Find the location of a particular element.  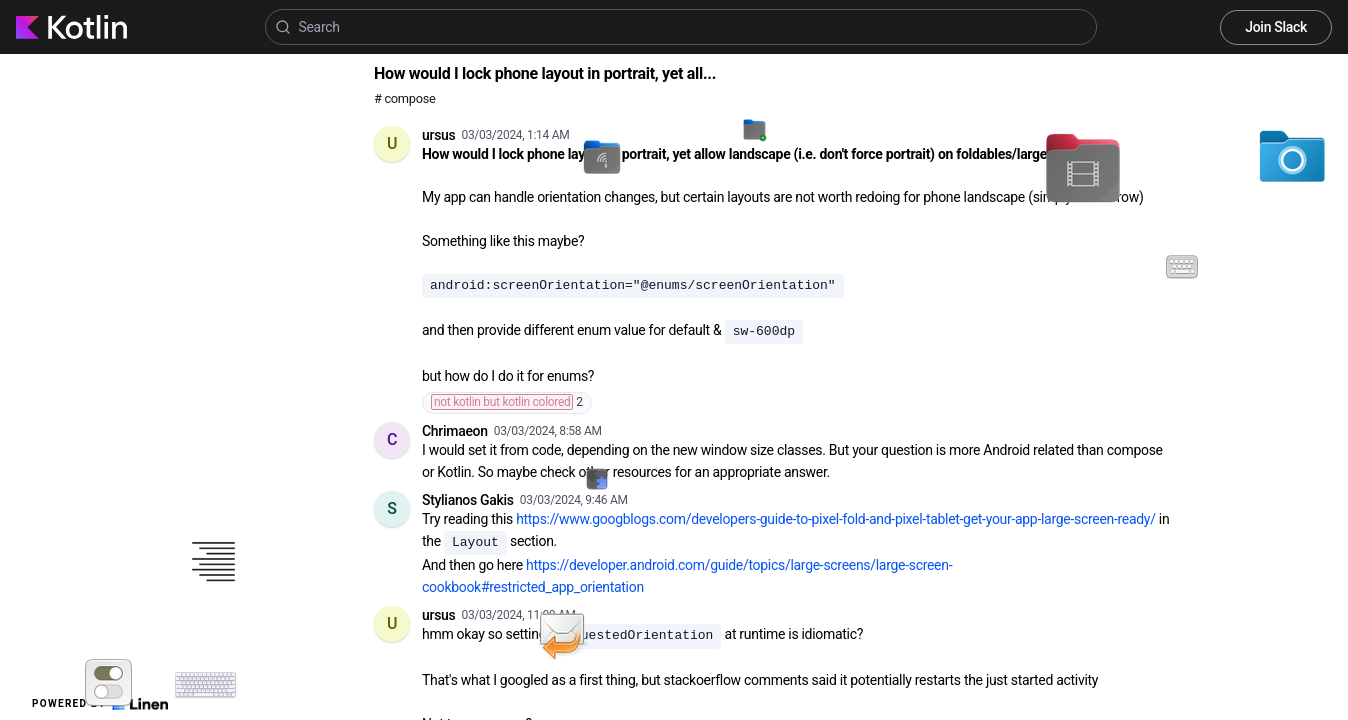

open cortana-related files folder is located at coordinates (1292, 158).